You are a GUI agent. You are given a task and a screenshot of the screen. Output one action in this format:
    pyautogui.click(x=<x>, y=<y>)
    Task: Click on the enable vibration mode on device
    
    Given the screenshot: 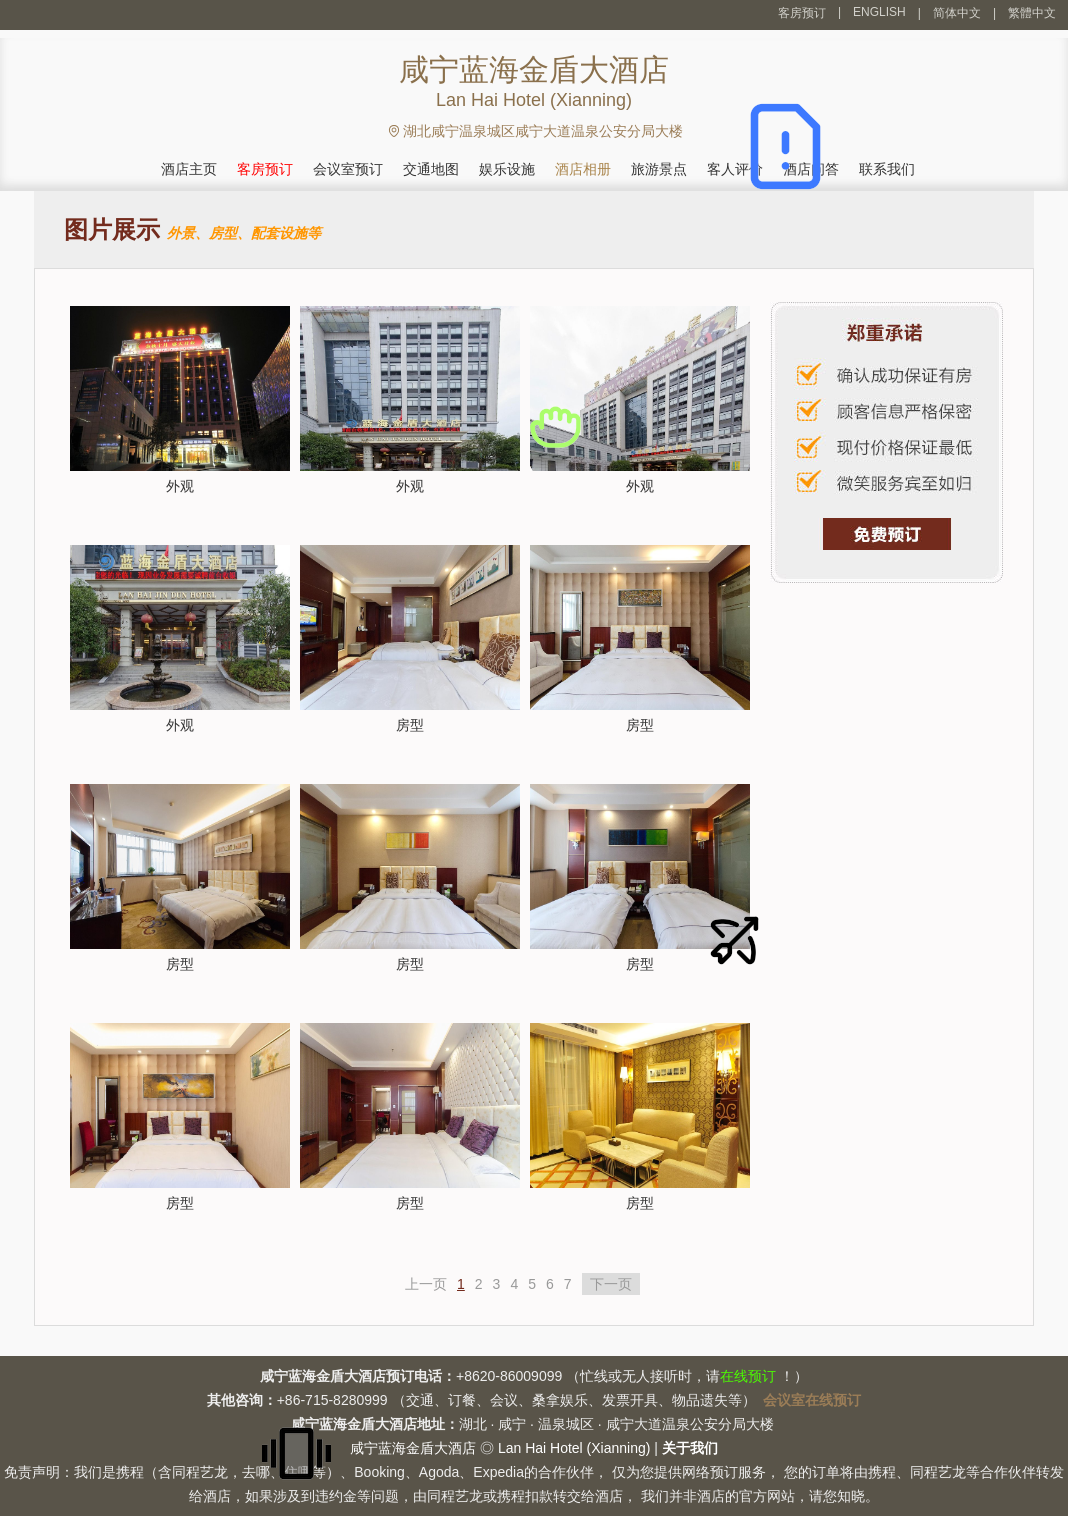 What is the action you would take?
    pyautogui.click(x=296, y=1453)
    